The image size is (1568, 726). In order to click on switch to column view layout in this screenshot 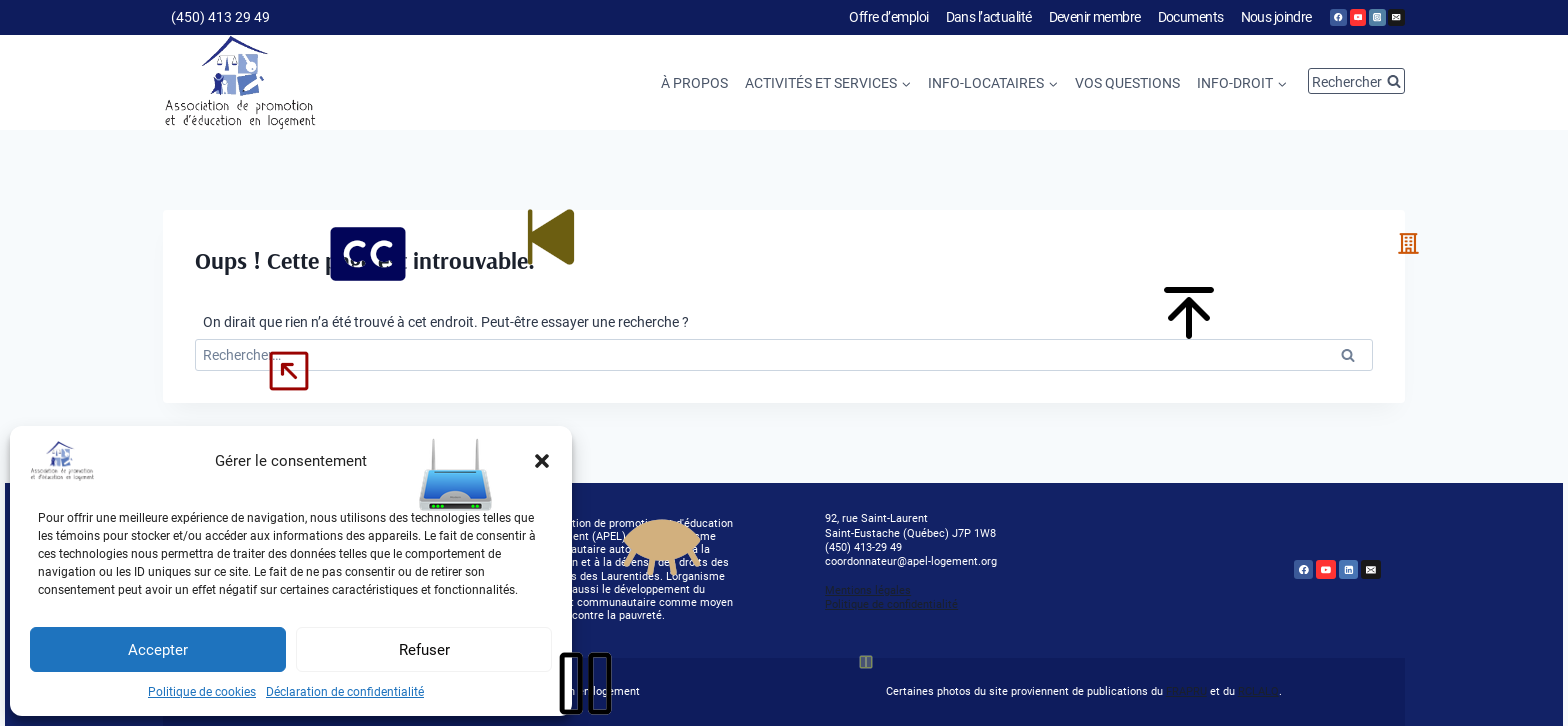, I will do `click(585, 683)`.